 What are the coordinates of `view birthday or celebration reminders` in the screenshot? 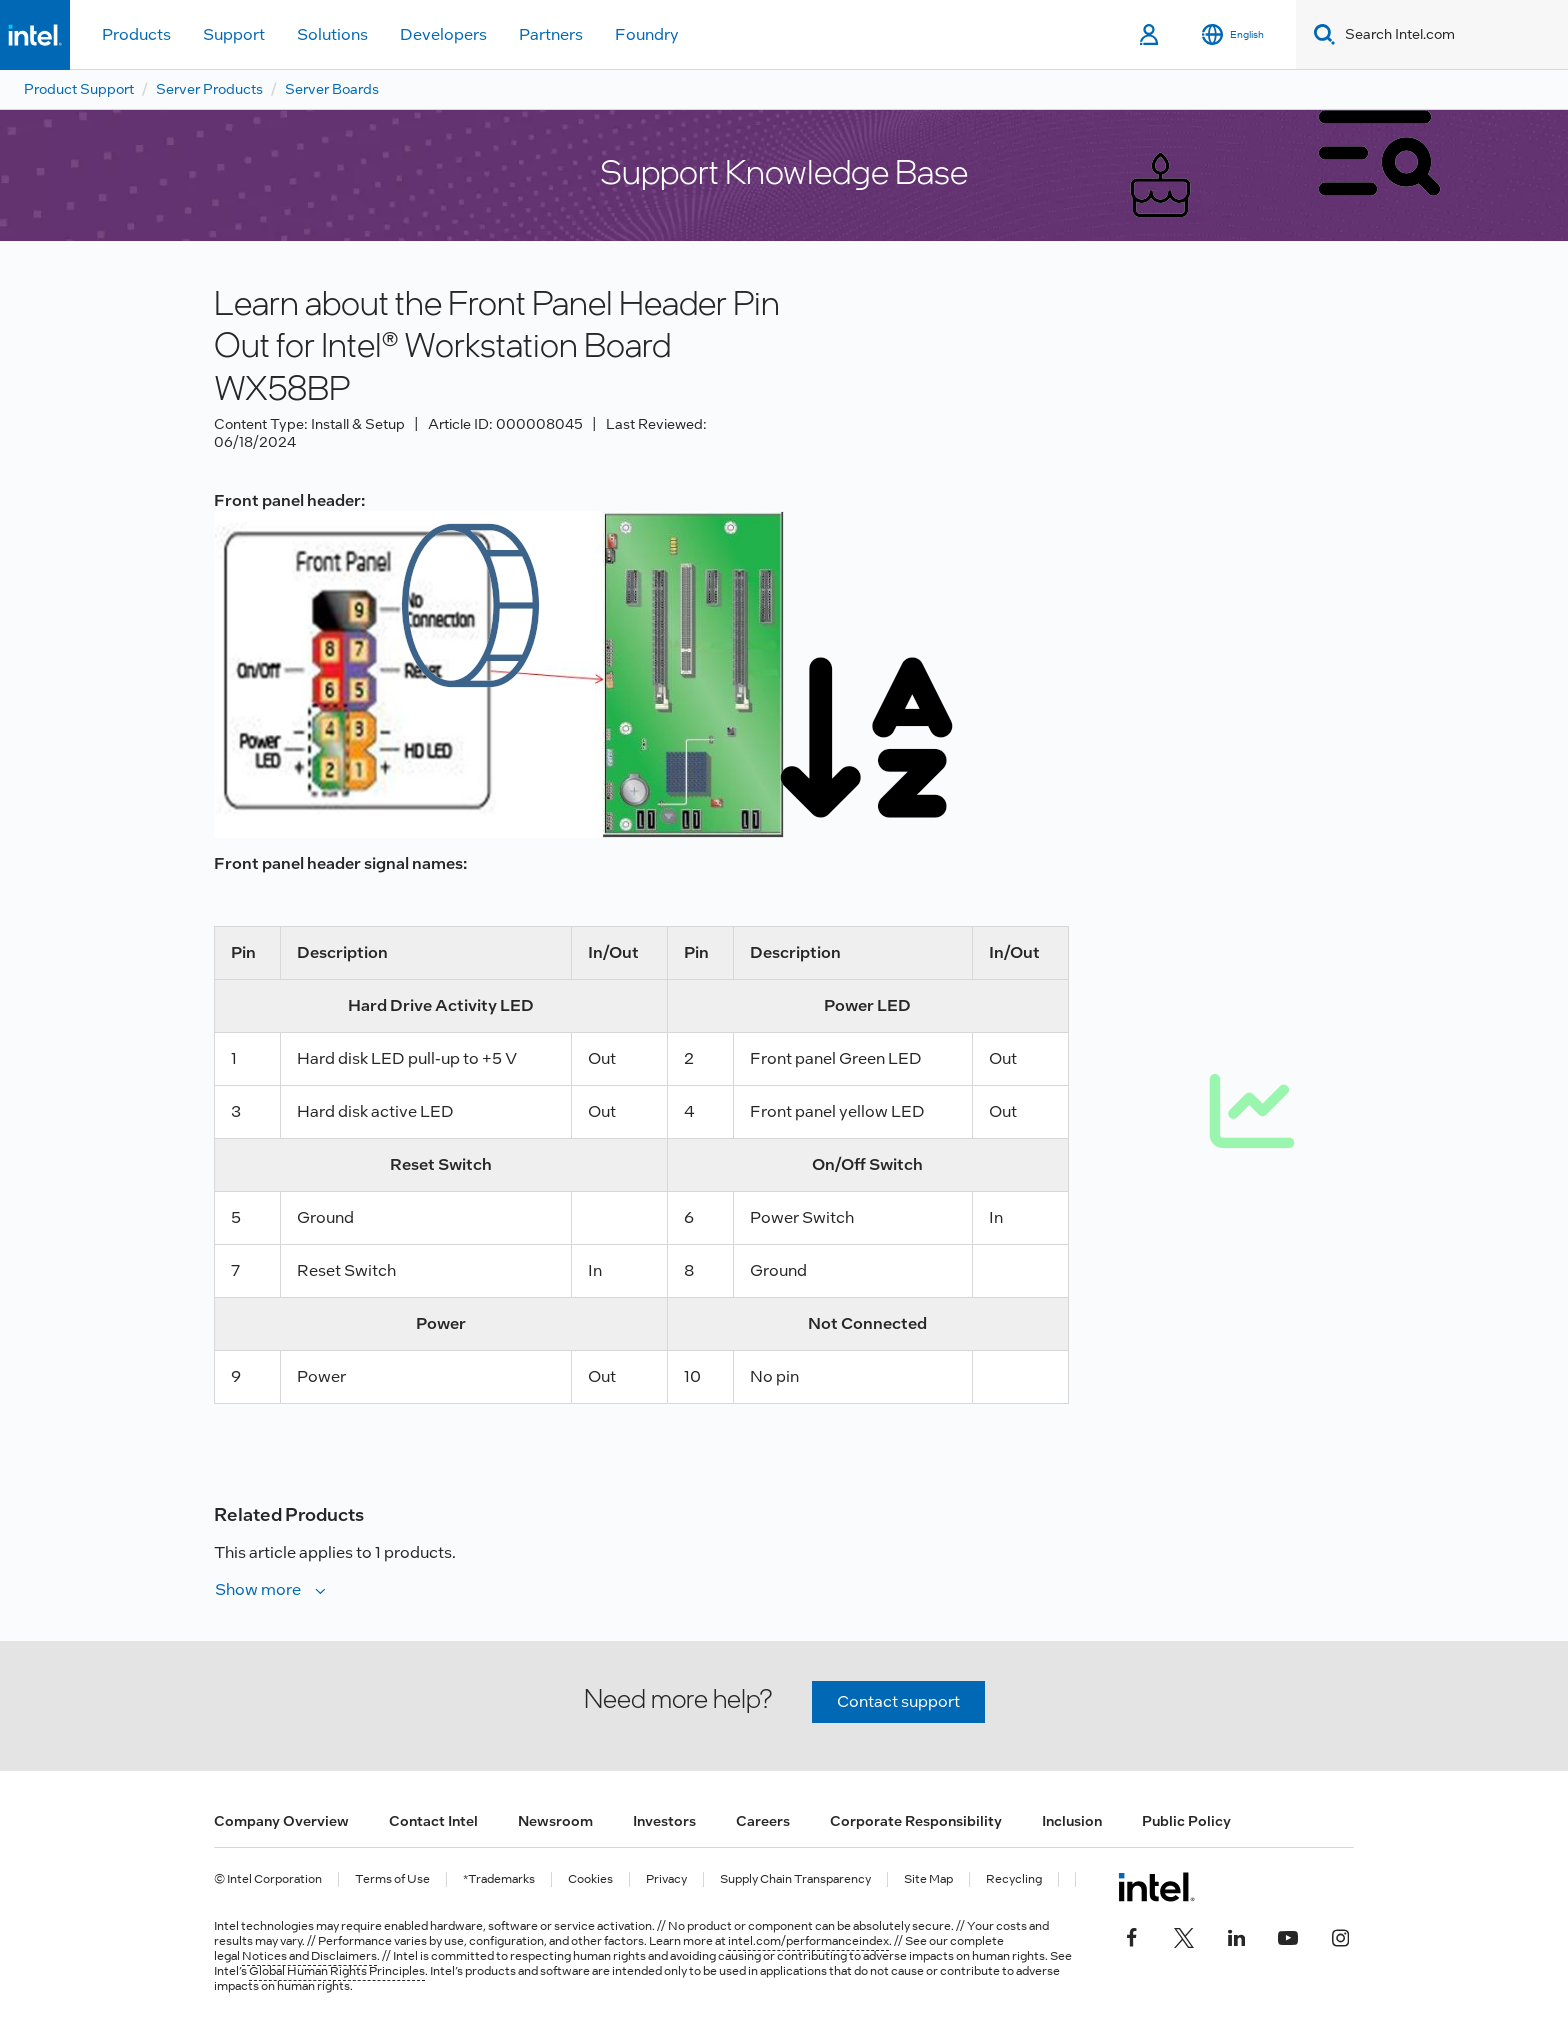 It's located at (1160, 189).